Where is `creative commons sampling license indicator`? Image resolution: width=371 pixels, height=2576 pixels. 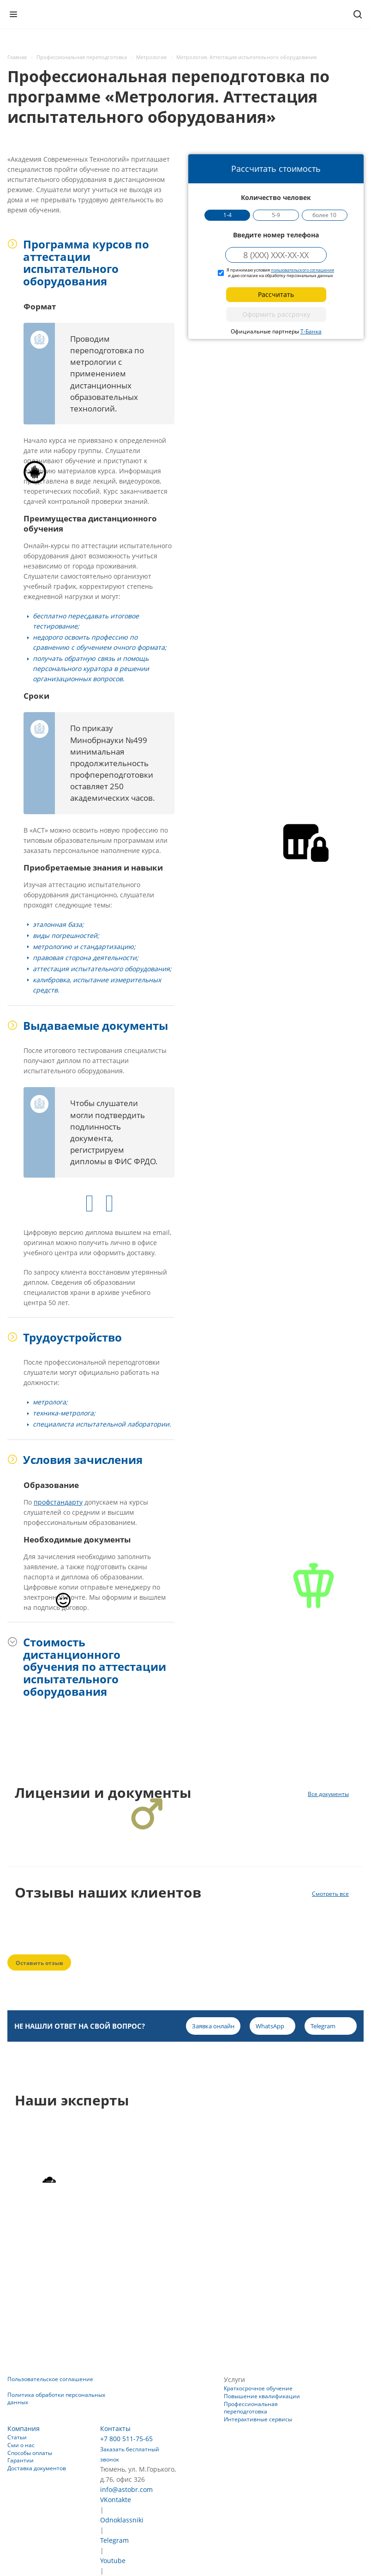 creative commons sampling license indicator is located at coordinates (35, 472).